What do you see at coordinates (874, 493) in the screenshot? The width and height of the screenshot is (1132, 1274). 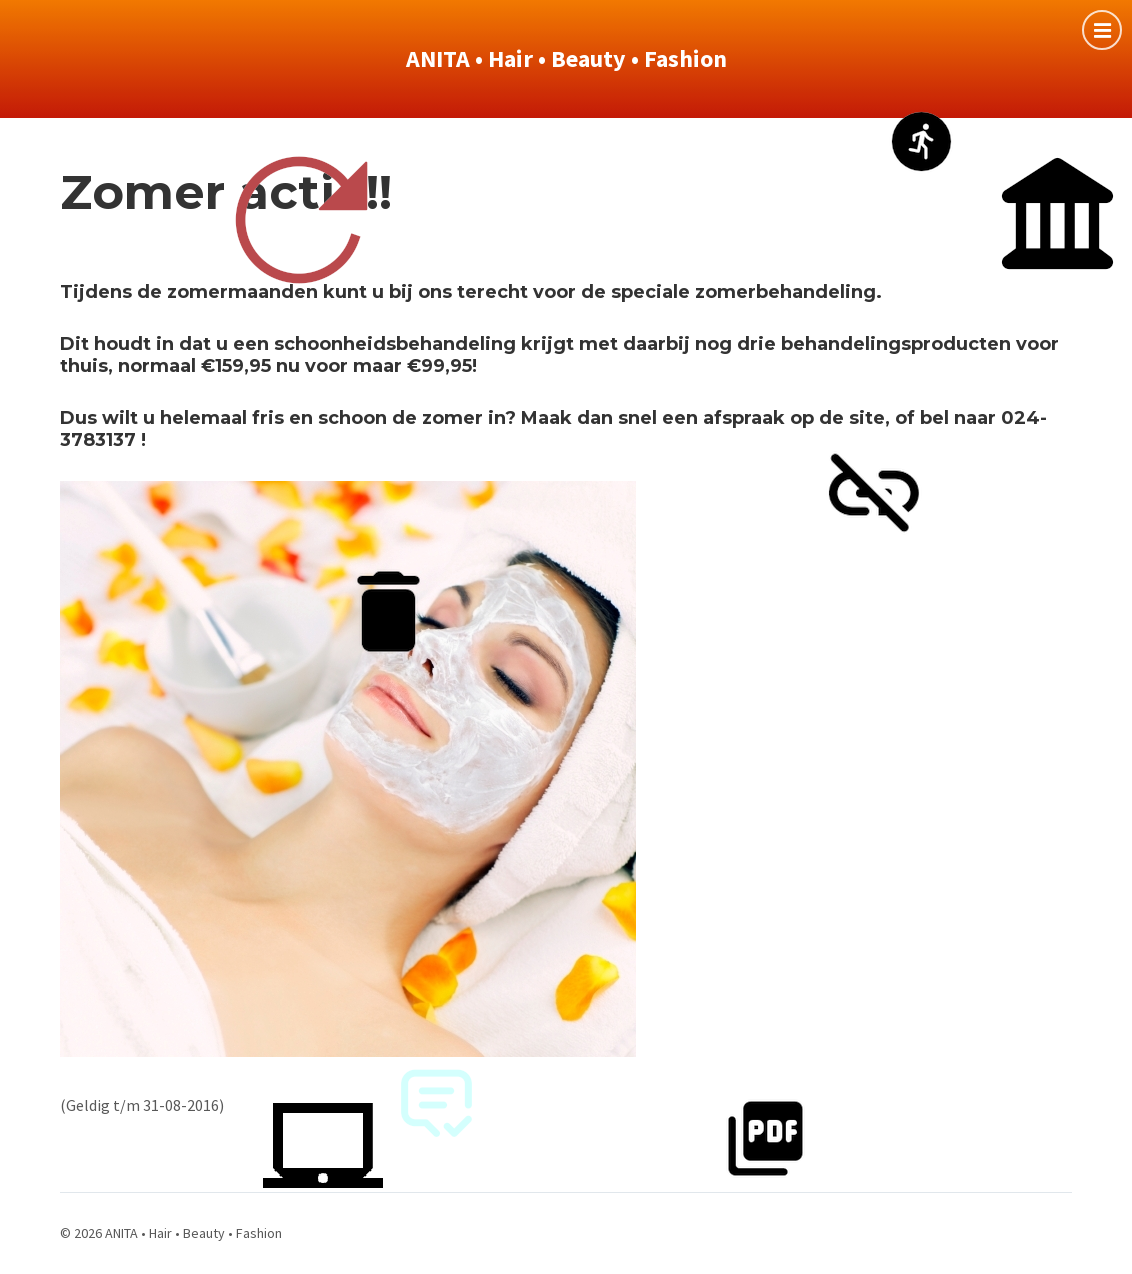 I see `unlink or disconnect a shared link` at bounding box center [874, 493].